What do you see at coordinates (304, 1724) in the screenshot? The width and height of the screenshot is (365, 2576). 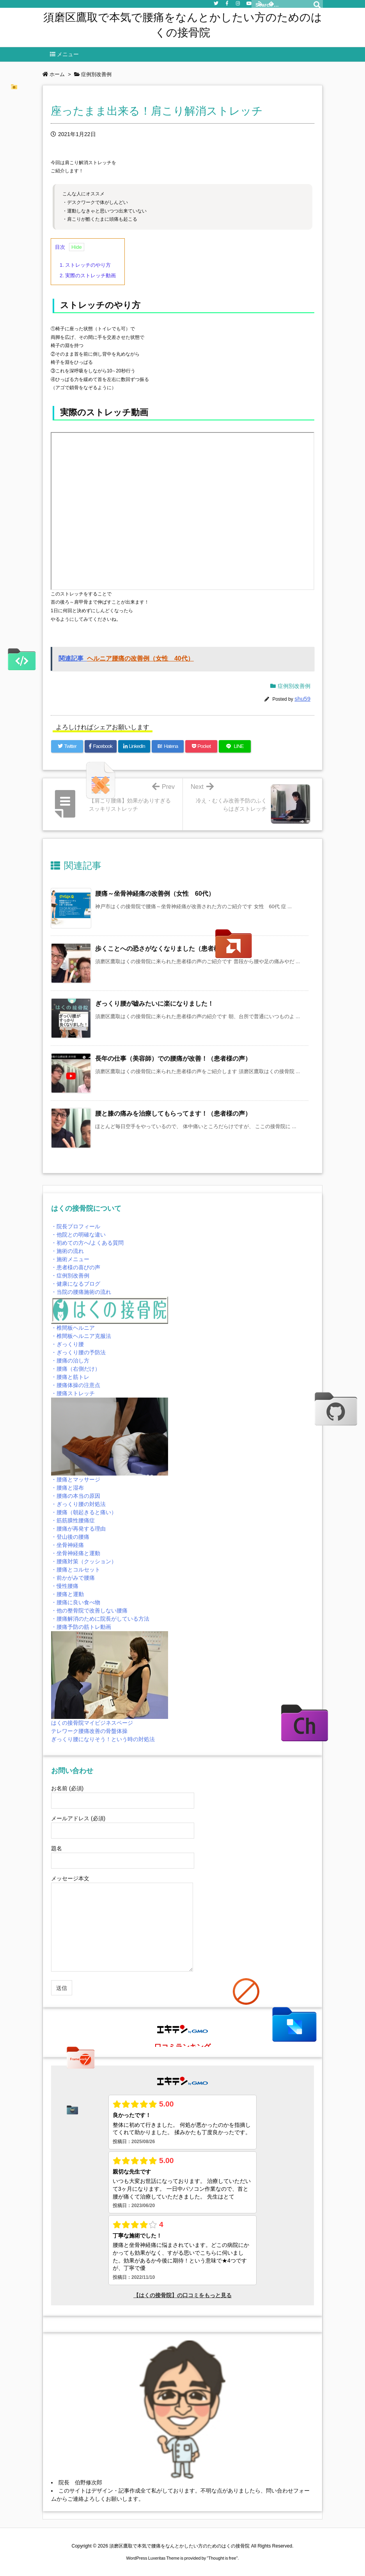 I see `open adobe character animator project folder` at bounding box center [304, 1724].